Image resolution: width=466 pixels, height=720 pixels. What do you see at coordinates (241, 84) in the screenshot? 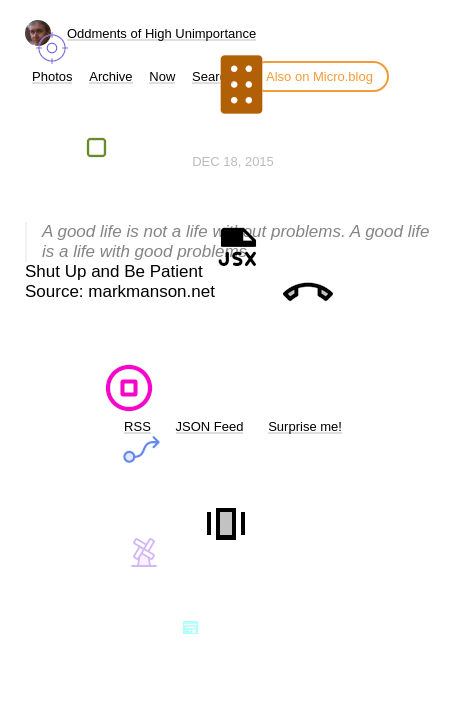
I see `drag to reorder items in a list` at bounding box center [241, 84].